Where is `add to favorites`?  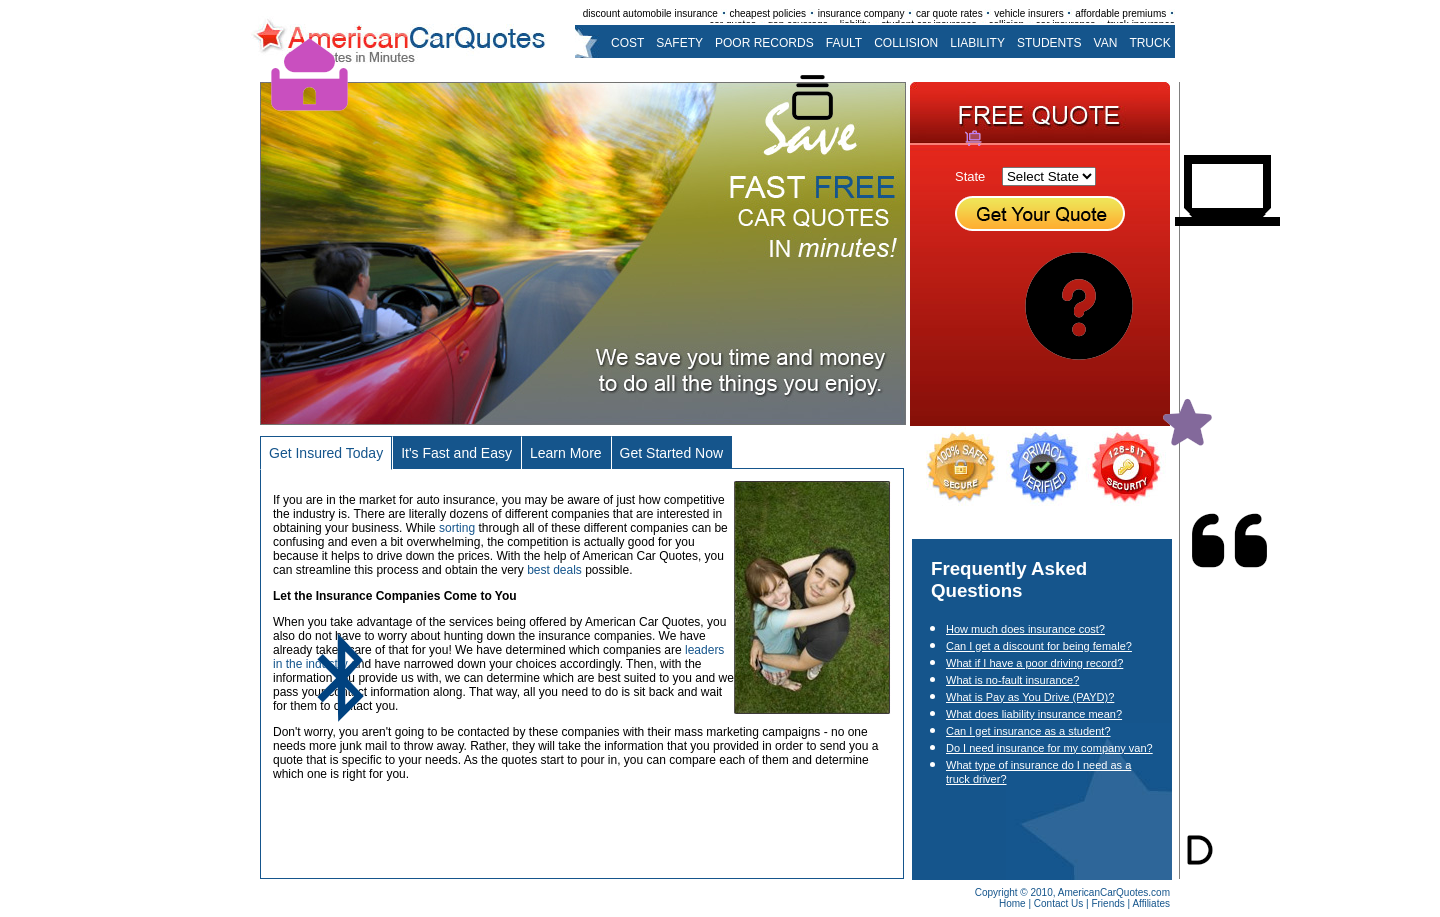 add to favorites is located at coordinates (1187, 422).